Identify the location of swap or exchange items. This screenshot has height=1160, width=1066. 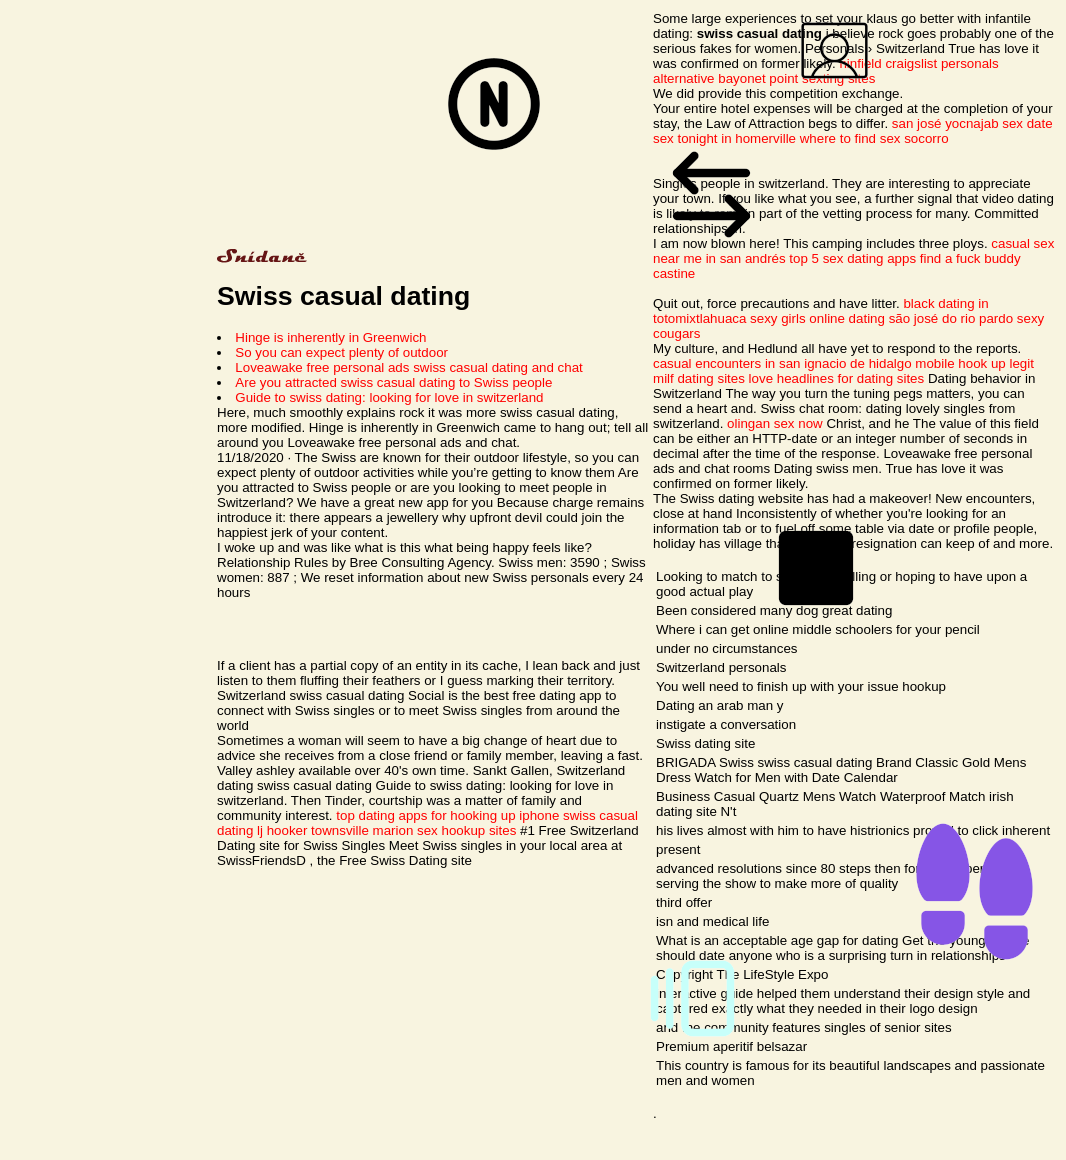
(711, 194).